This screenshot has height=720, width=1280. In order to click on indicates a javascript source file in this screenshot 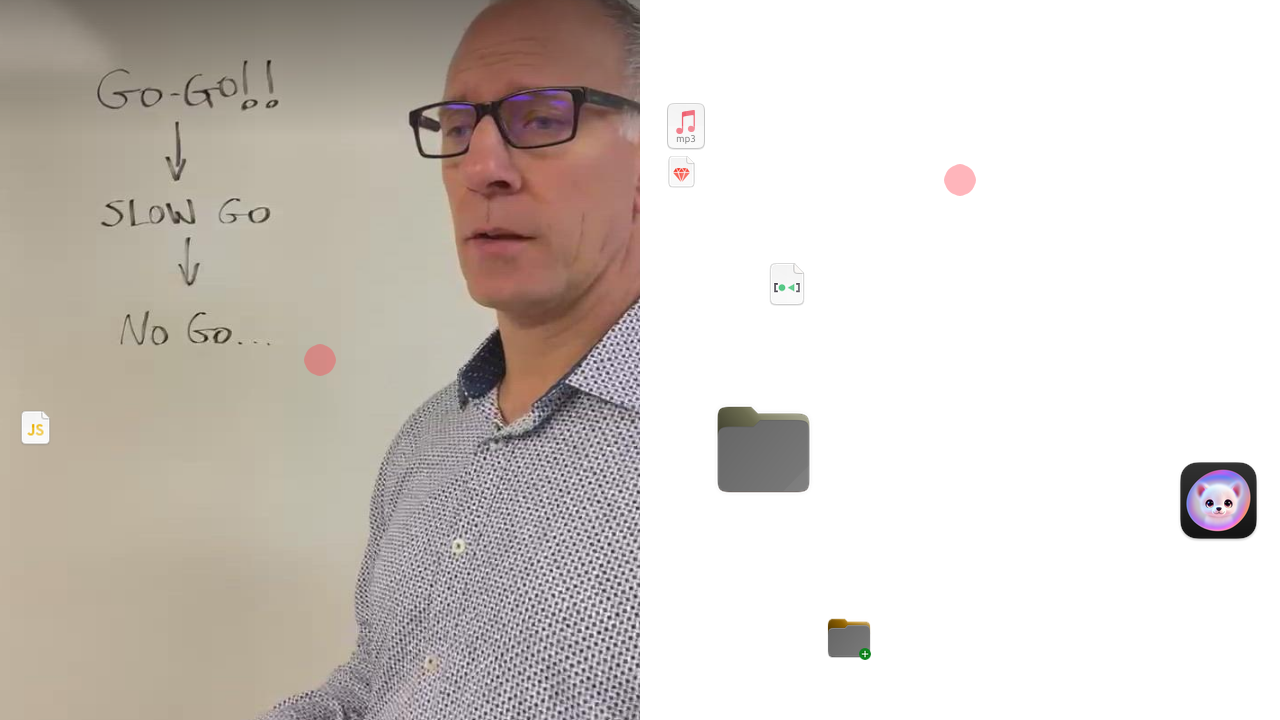, I will do `click(35, 427)`.